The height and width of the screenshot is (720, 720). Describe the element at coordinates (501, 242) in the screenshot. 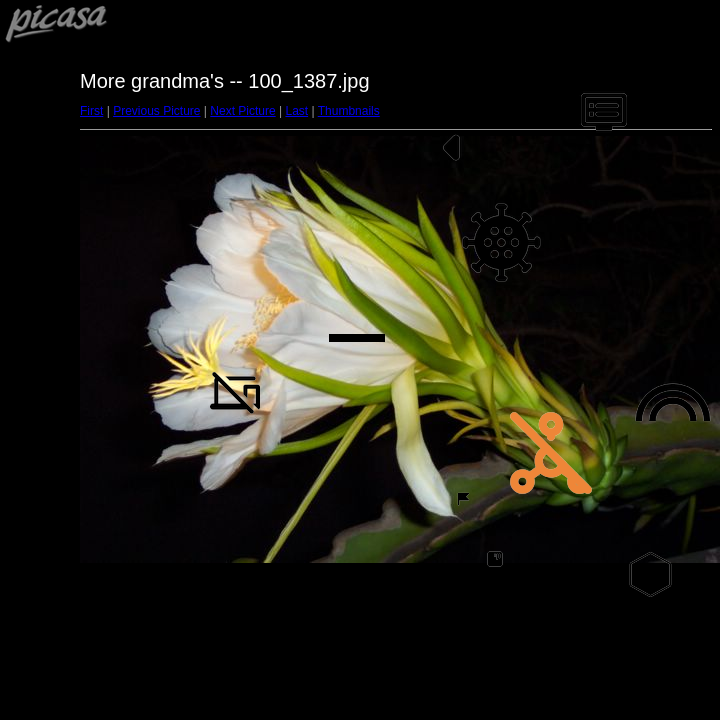

I see `view covid-19 health information` at that location.